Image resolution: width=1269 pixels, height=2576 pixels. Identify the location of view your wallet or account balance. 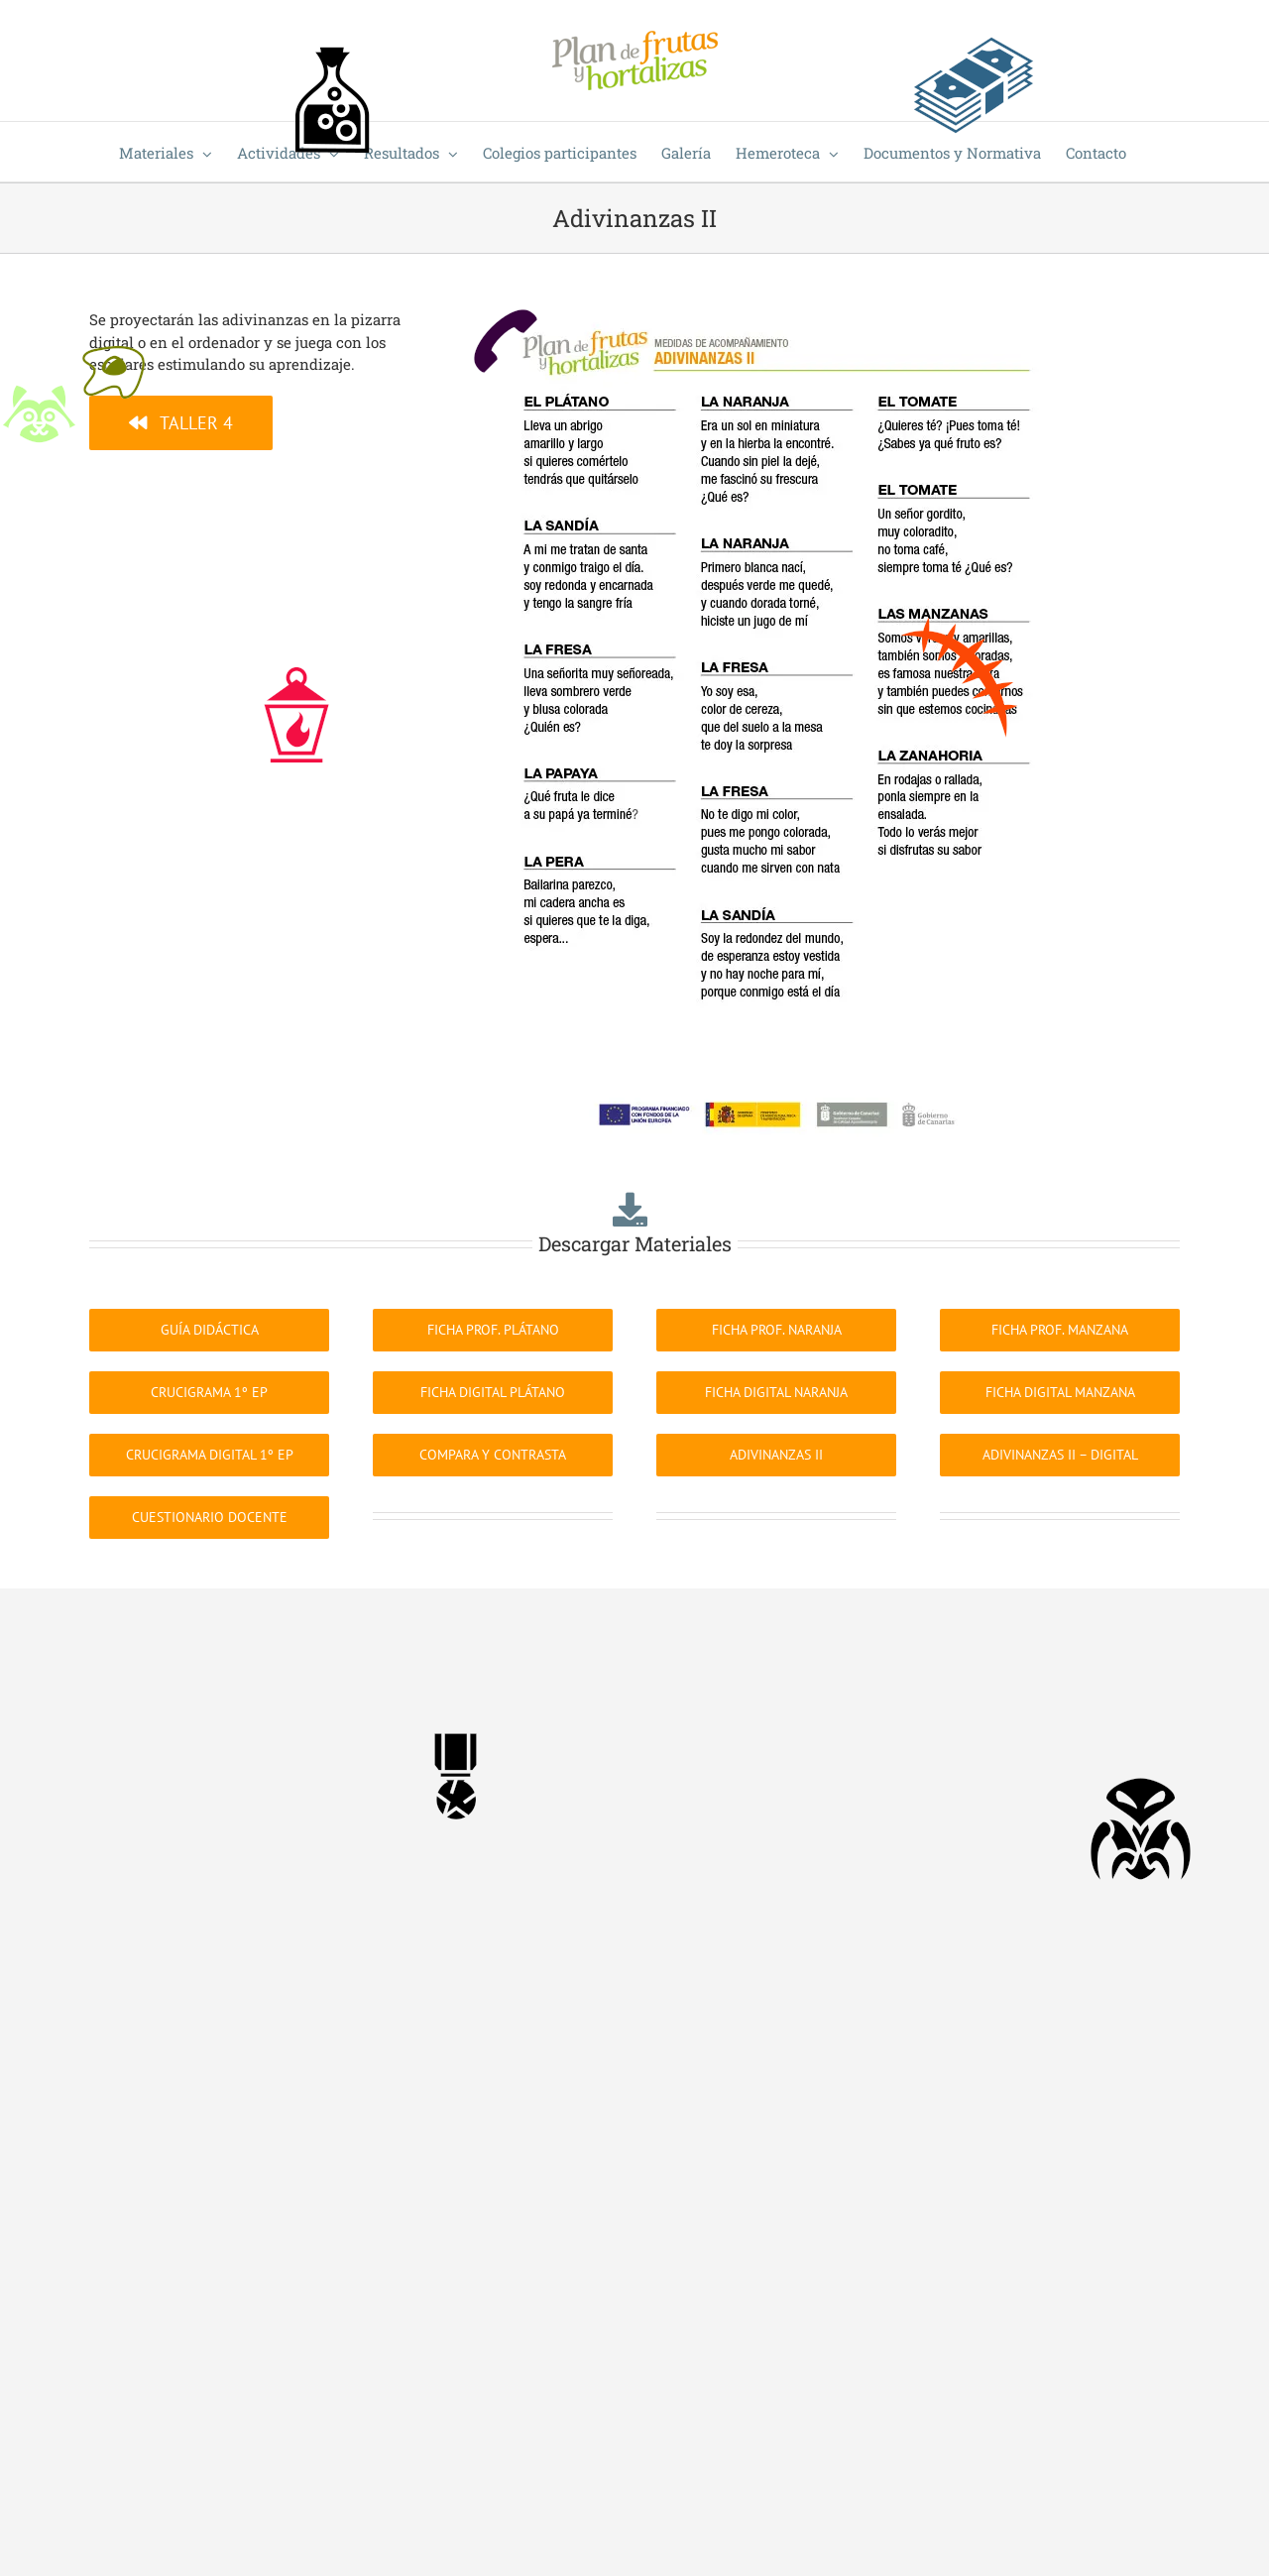
(974, 85).